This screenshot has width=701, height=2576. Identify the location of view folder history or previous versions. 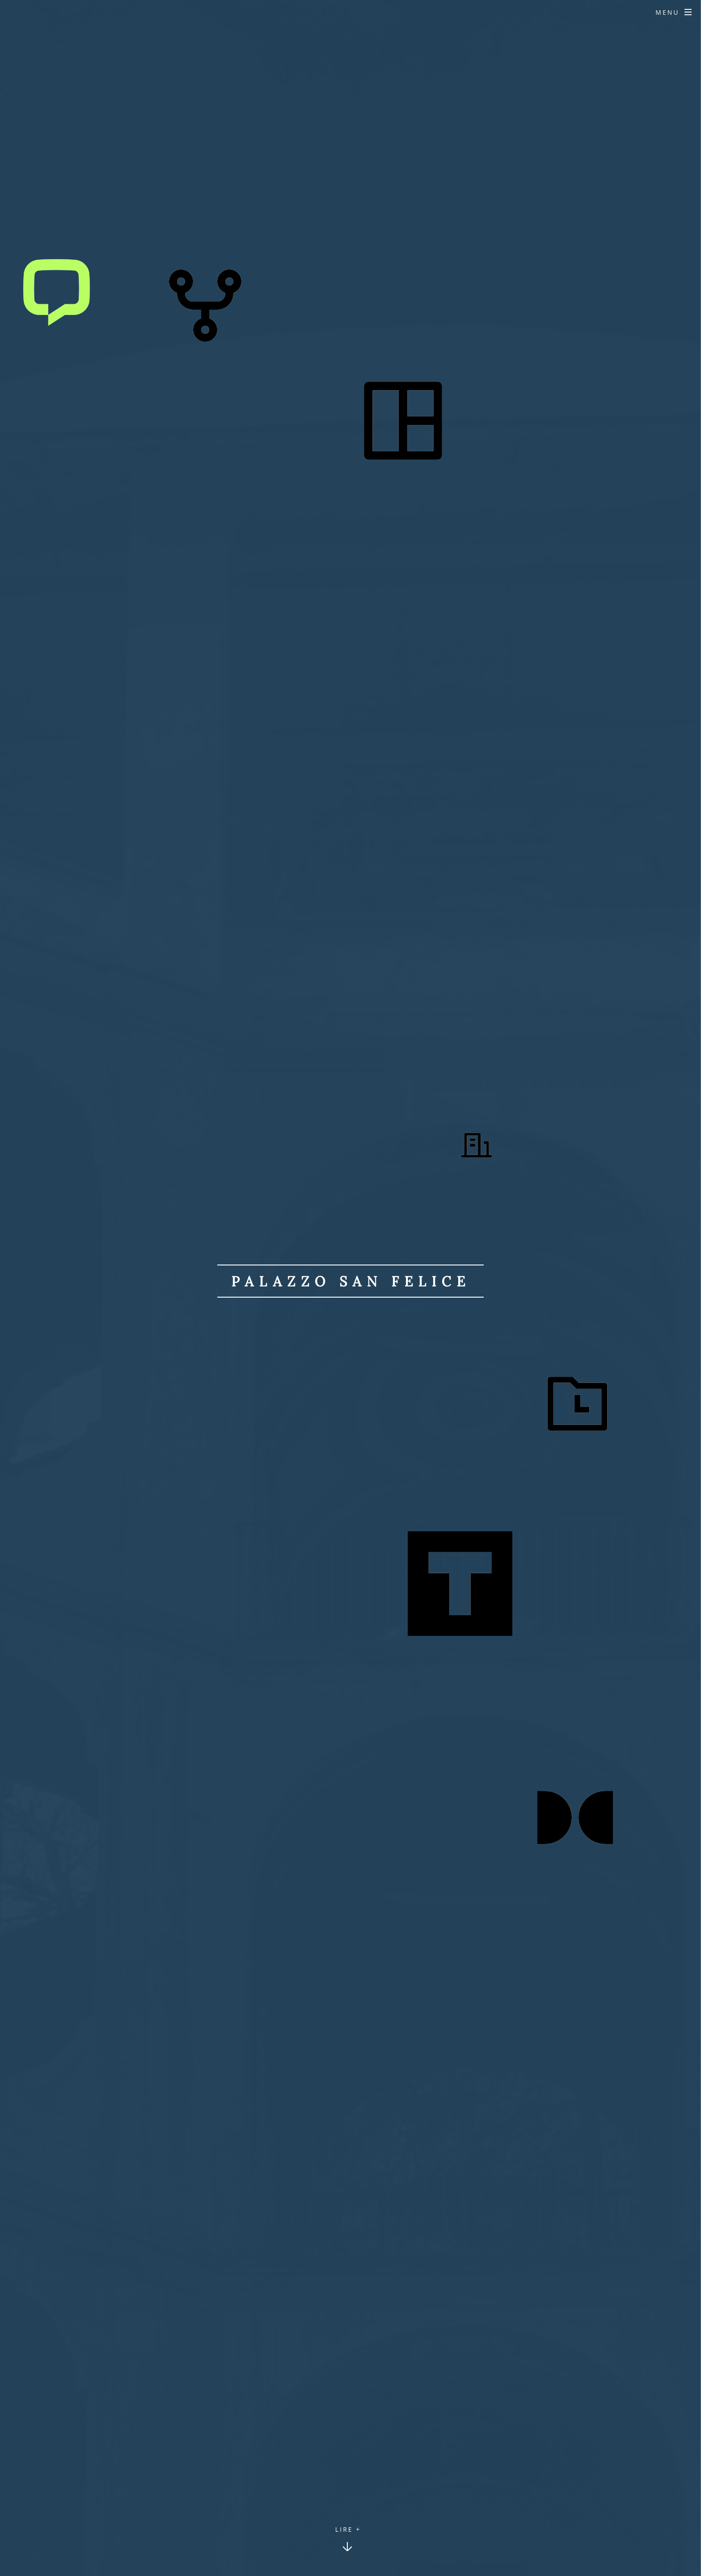
(577, 1404).